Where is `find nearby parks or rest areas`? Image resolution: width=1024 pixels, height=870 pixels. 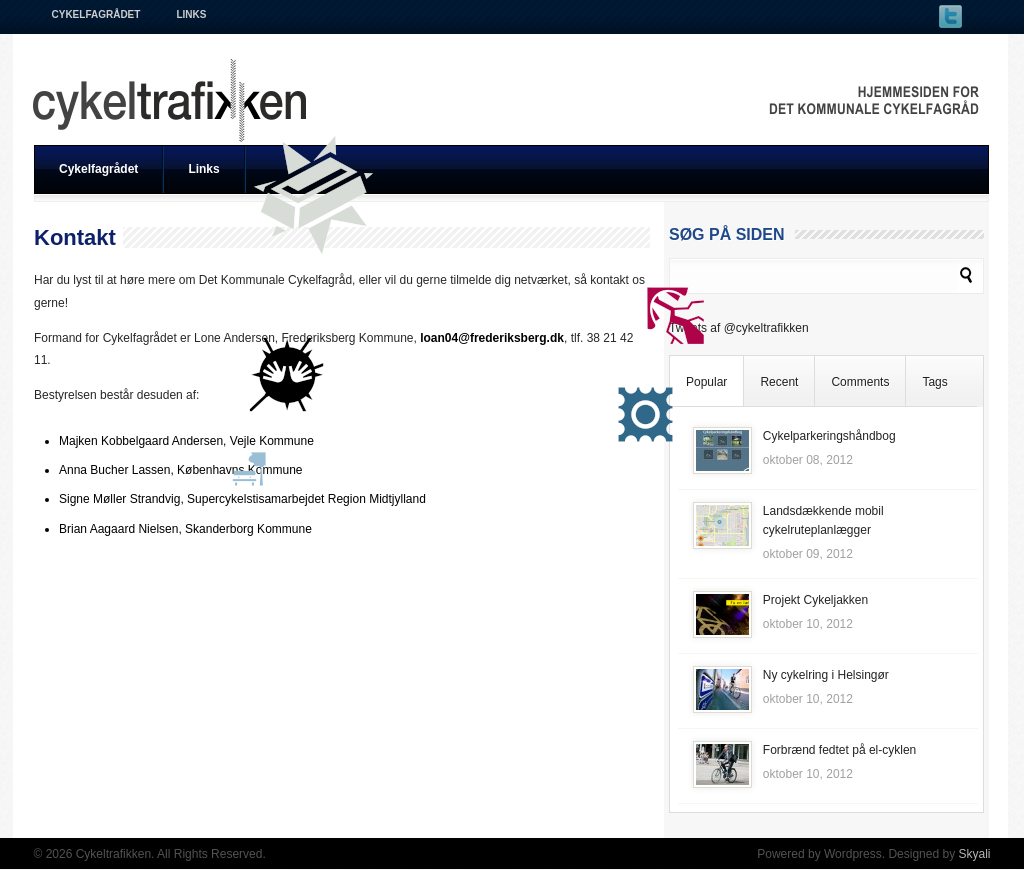
find nearby parks or rest areas is located at coordinates (249, 469).